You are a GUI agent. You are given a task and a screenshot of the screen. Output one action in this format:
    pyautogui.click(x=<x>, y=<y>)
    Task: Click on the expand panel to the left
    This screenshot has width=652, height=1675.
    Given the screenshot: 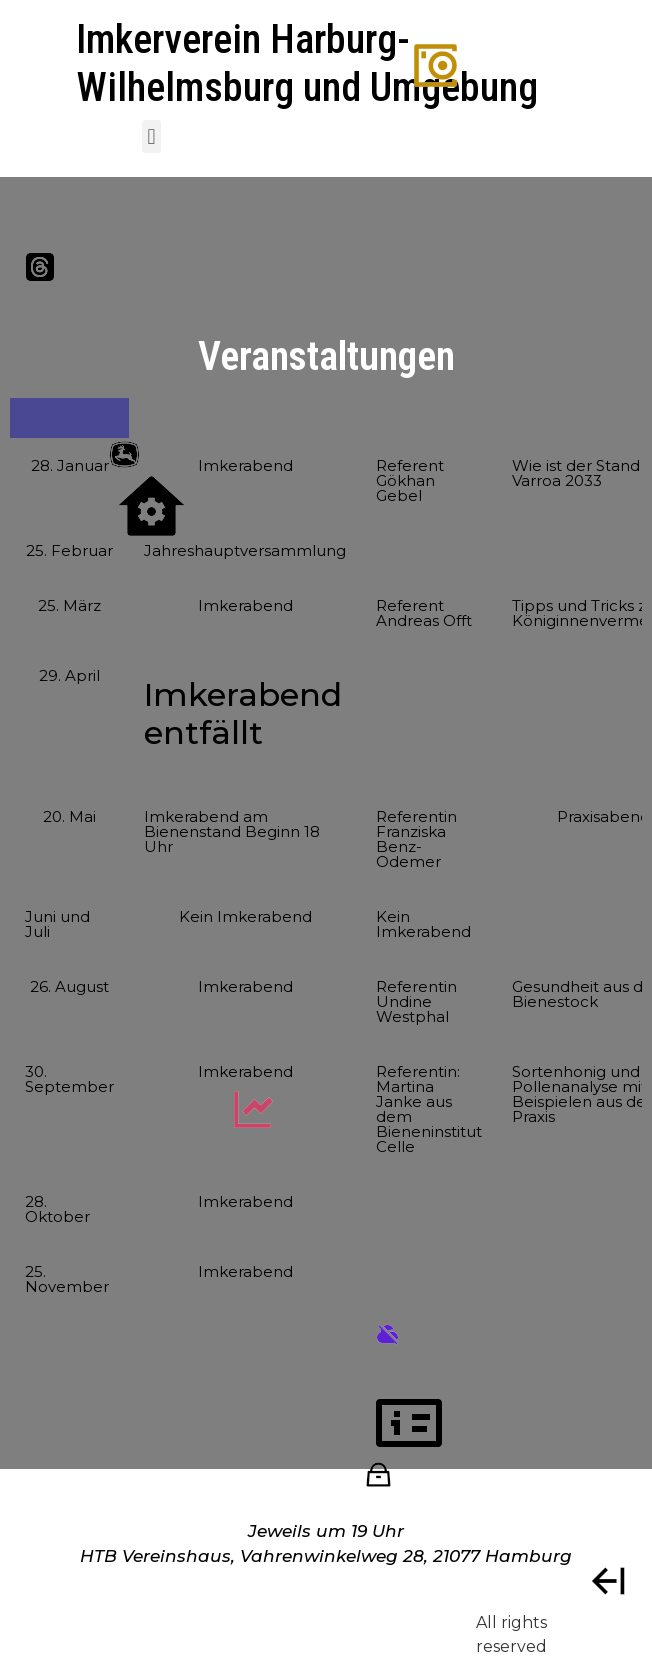 What is the action you would take?
    pyautogui.click(x=609, y=1581)
    